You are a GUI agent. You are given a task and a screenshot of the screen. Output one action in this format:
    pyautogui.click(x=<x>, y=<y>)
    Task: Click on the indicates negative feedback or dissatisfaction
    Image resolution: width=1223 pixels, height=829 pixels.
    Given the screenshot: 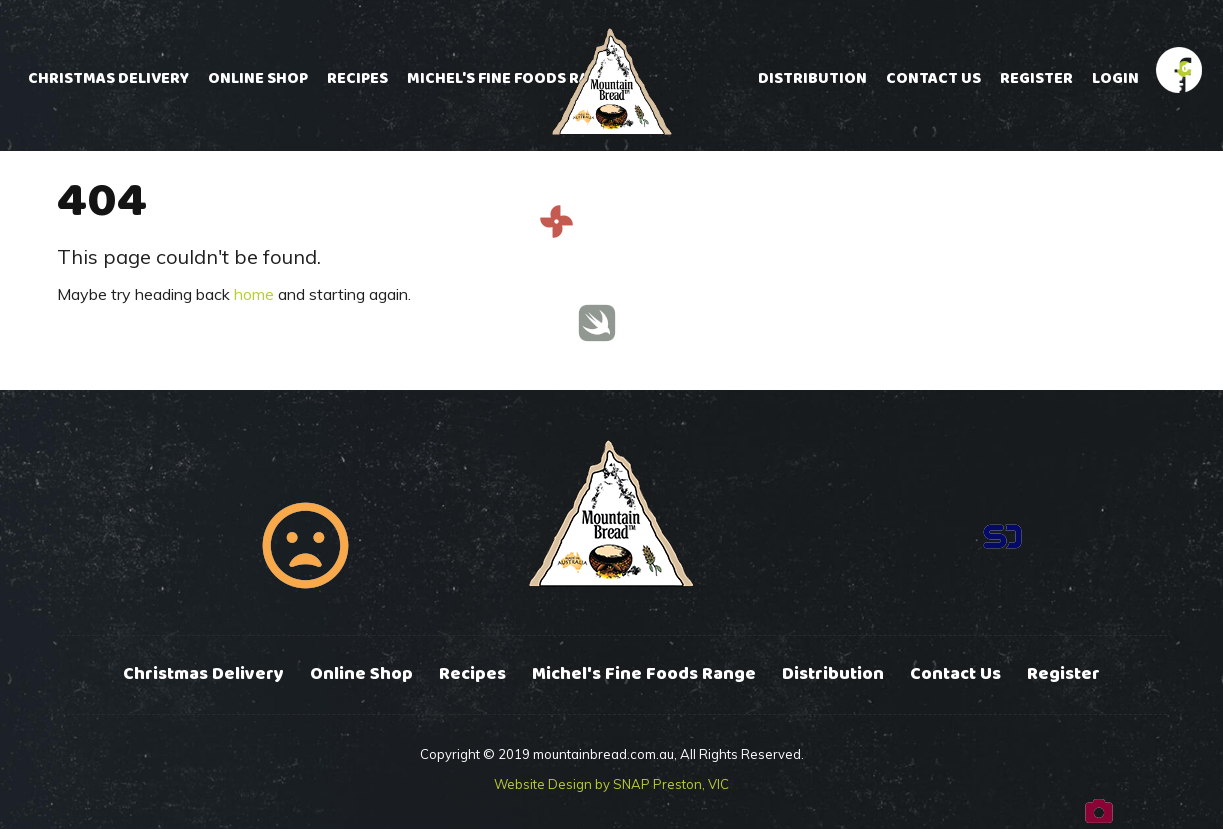 What is the action you would take?
    pyautogui.click(x=305, y=545)
    